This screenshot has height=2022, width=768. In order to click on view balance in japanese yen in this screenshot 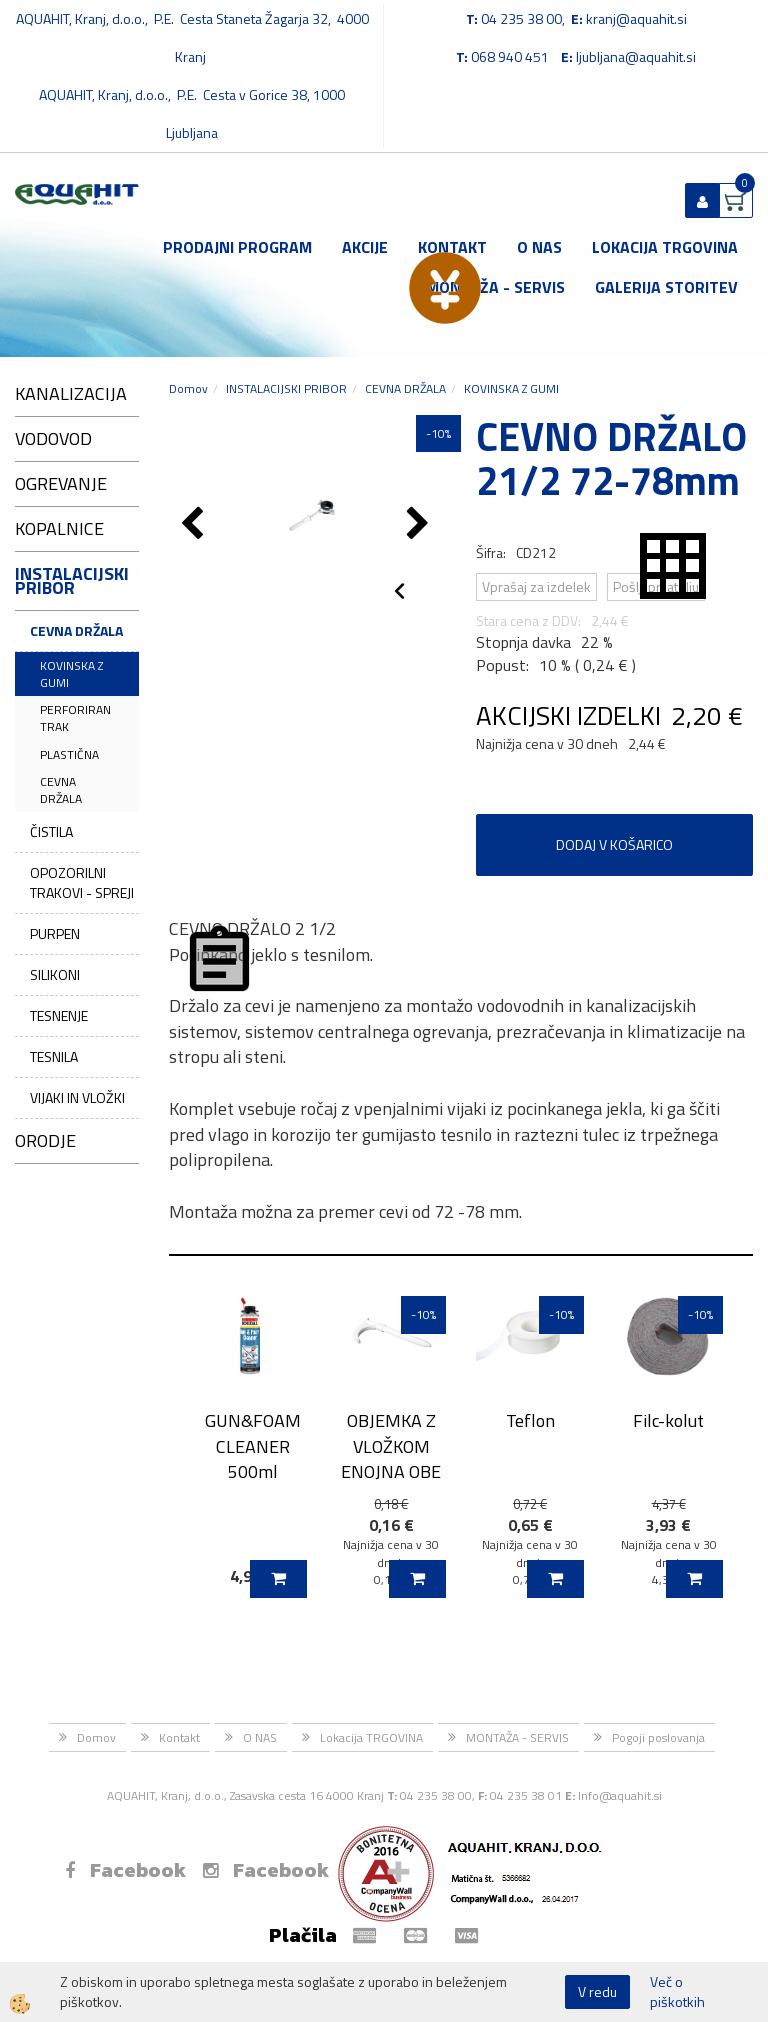, I will do `click(445, 288)`.